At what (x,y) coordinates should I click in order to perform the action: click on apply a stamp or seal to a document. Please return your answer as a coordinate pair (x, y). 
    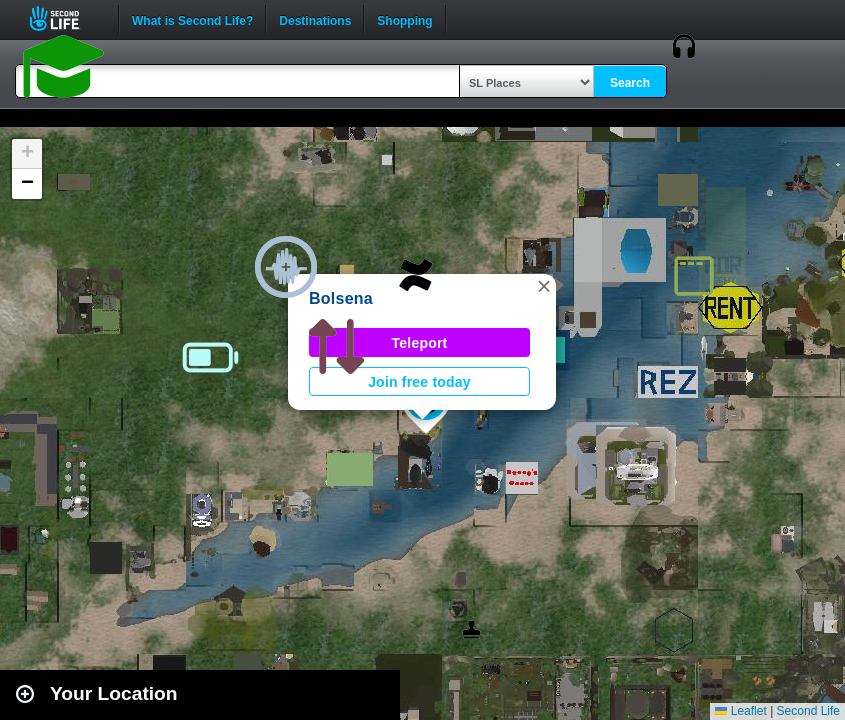
    Looking at the image, I should click on (471, 629).